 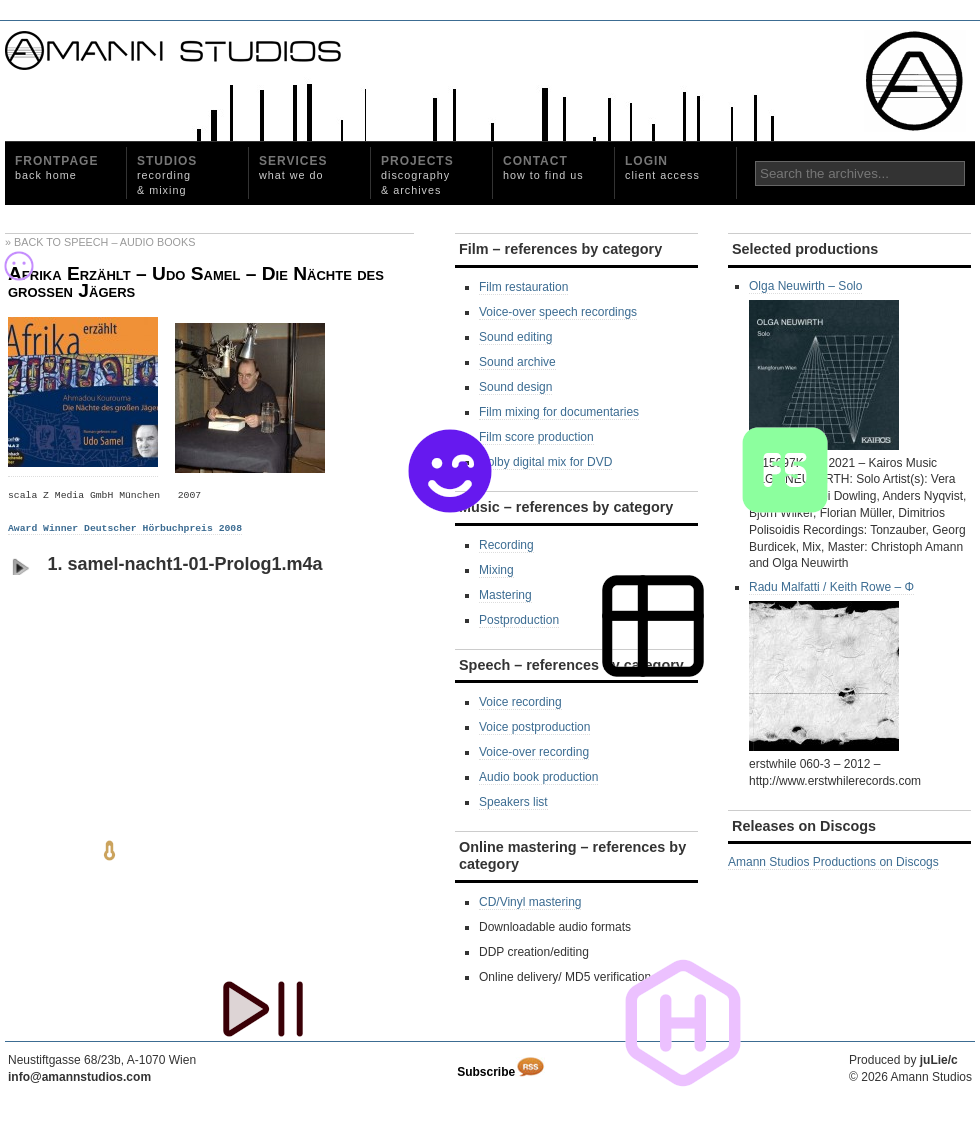 I want to click on indicates high temperature or heat level, so click(x=109, y=850).